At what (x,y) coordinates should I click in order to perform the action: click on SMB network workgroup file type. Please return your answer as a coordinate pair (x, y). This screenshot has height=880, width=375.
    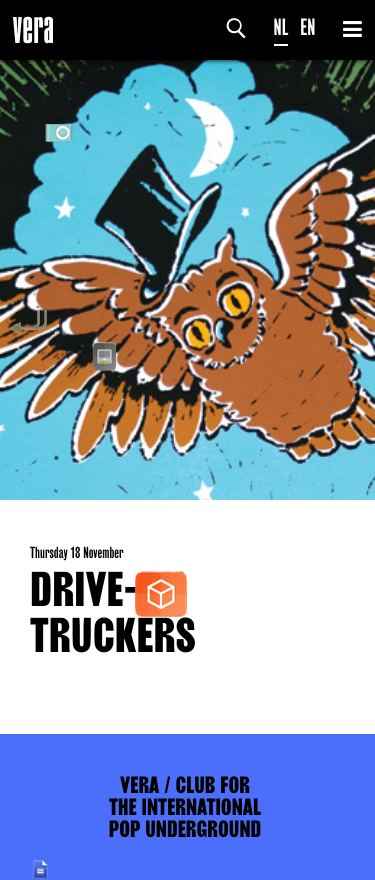
    Looking at the image, I should click on (40, 869).